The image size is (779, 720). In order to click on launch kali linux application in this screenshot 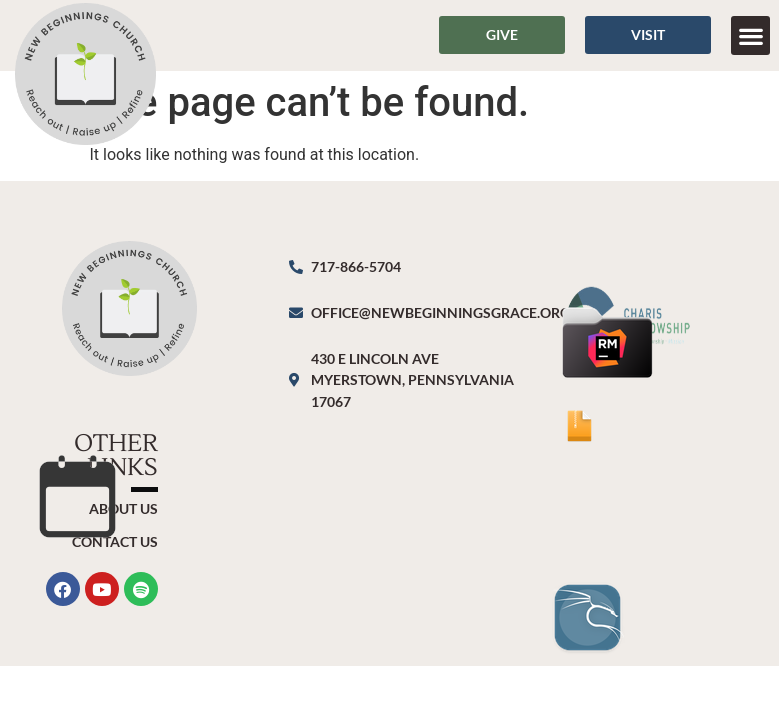, I will do `click(587, 617)`.